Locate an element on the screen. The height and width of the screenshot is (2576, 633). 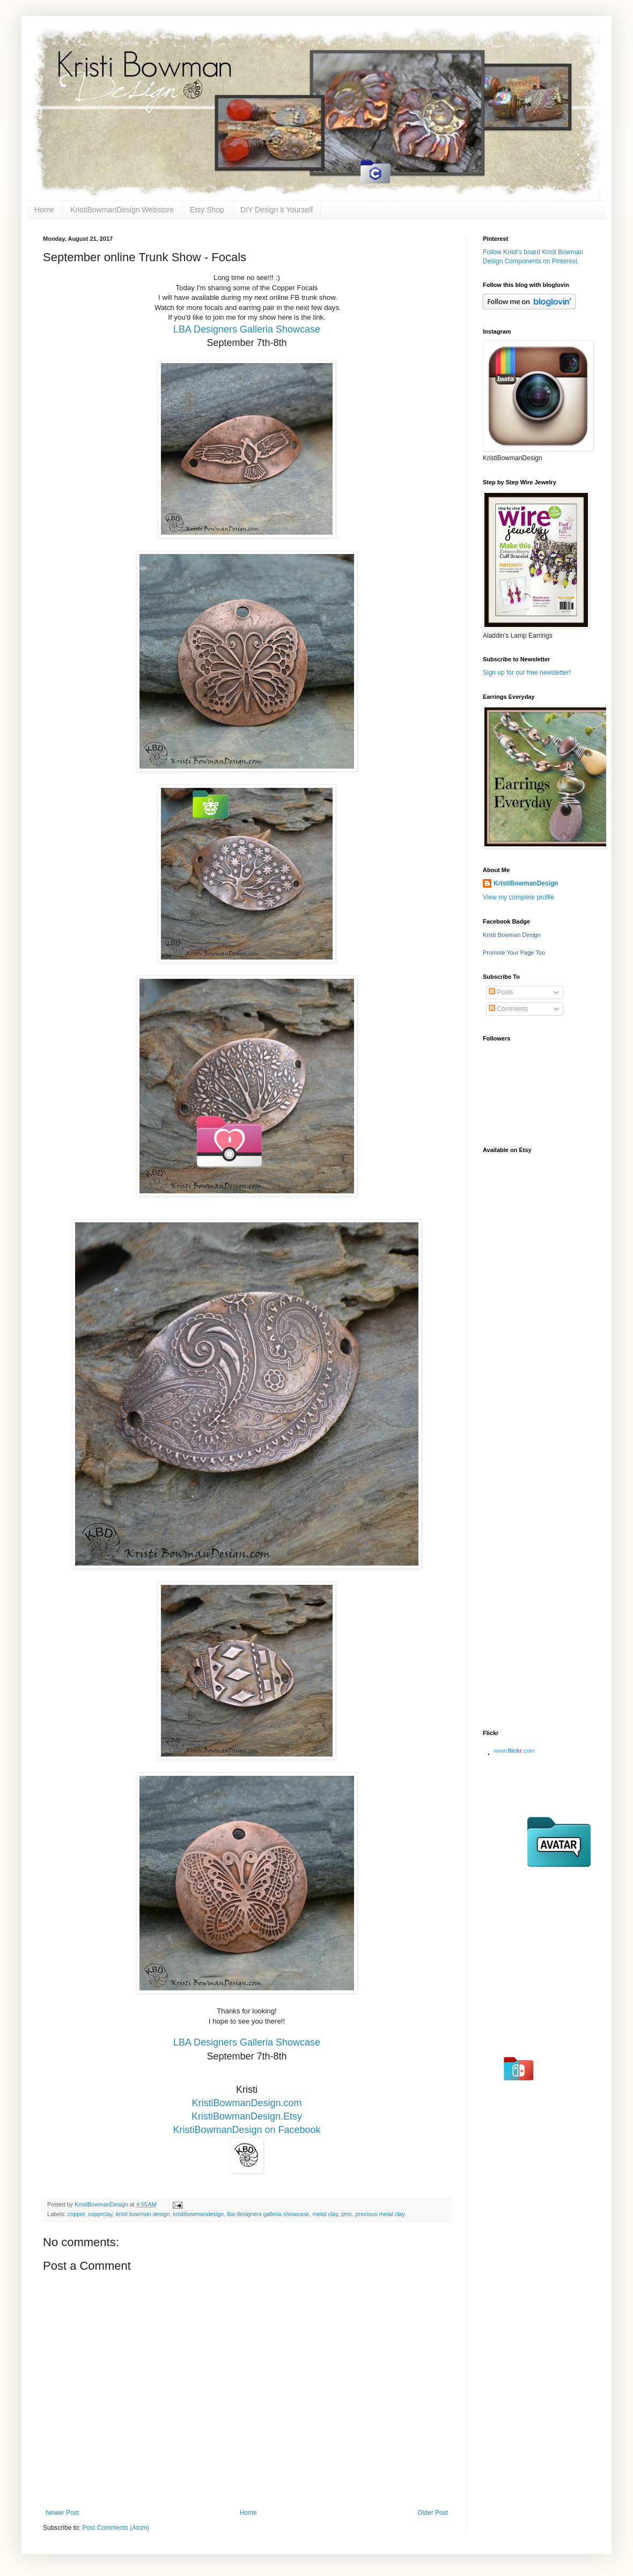
open vrchat avatar files folder is located at coordinates (558, 1843).